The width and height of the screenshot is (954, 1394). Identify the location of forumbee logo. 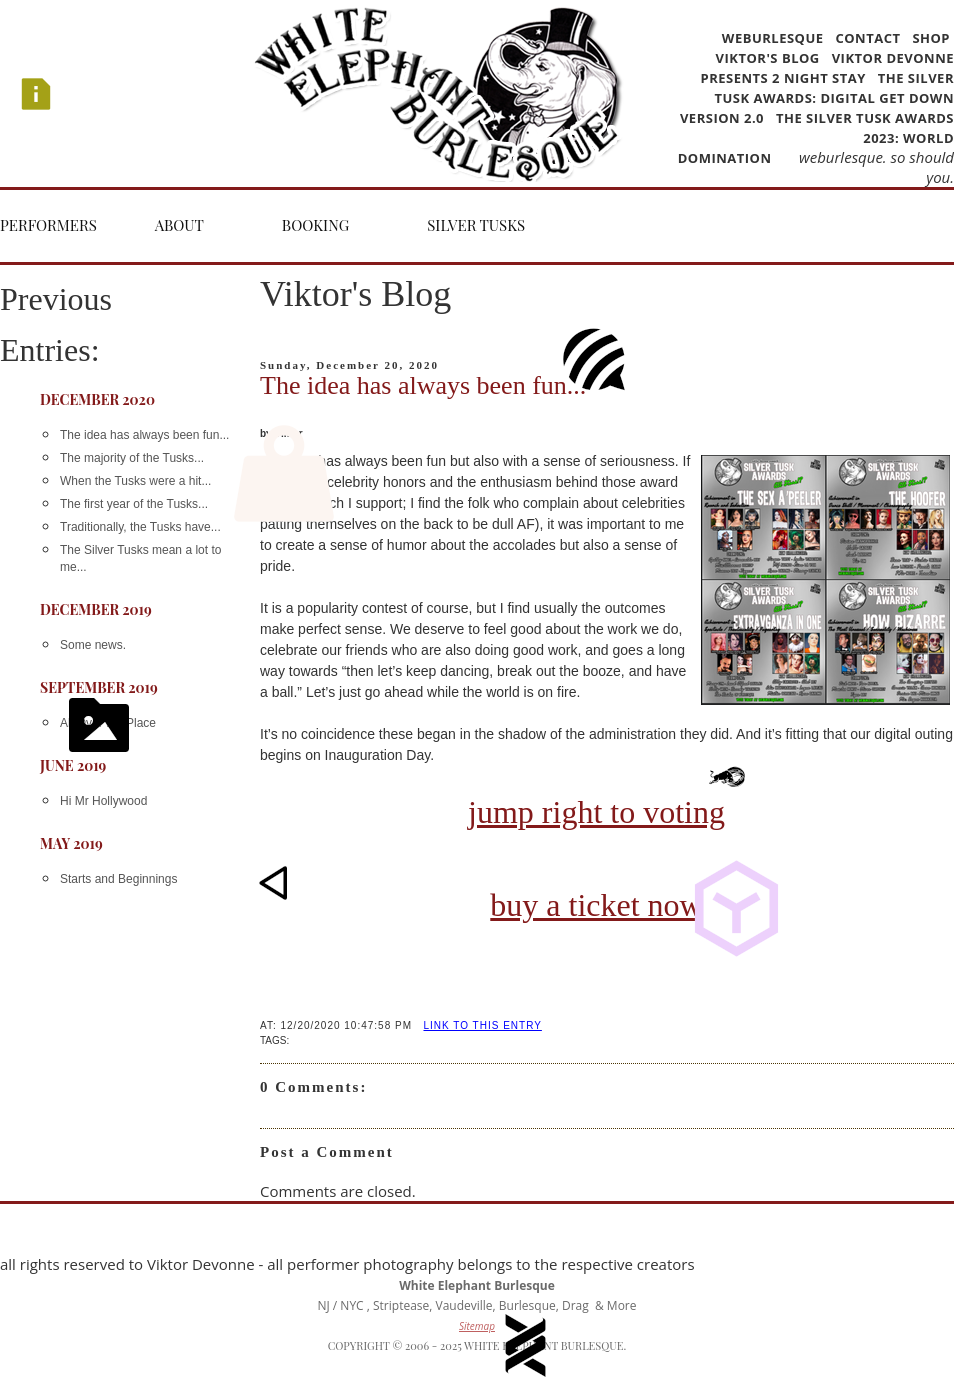
(594, 359).